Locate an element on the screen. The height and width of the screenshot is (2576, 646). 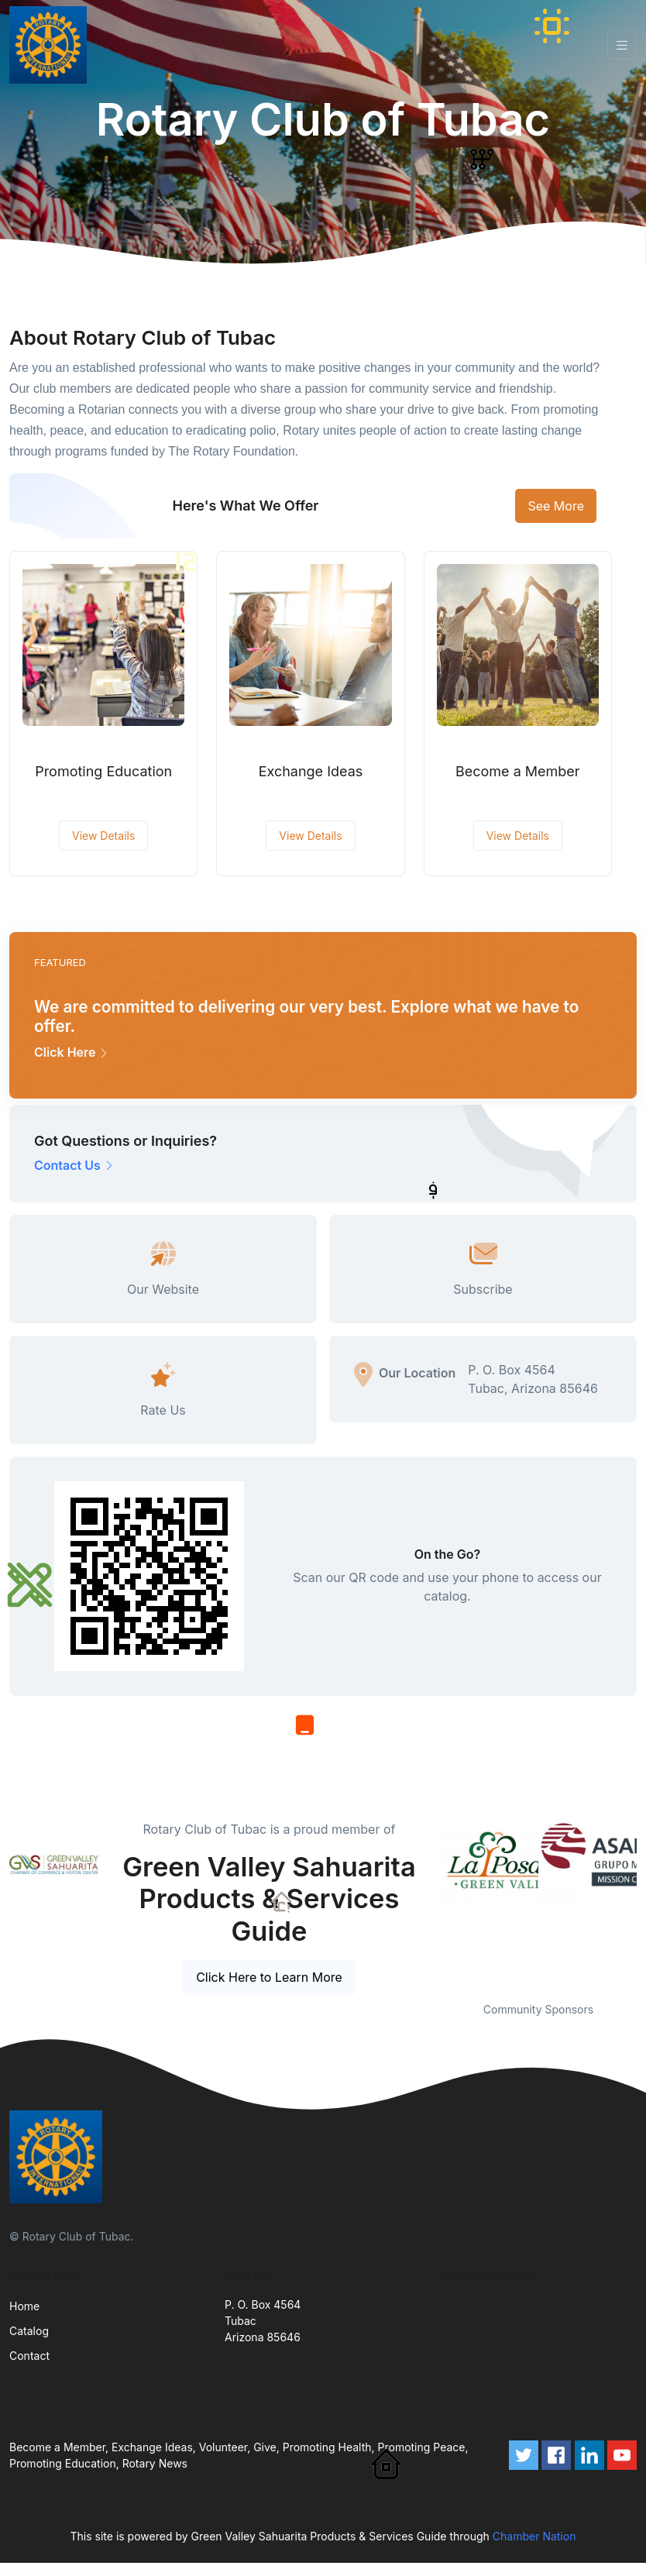
select or define an artboard area is located at coordinates (552, 26).